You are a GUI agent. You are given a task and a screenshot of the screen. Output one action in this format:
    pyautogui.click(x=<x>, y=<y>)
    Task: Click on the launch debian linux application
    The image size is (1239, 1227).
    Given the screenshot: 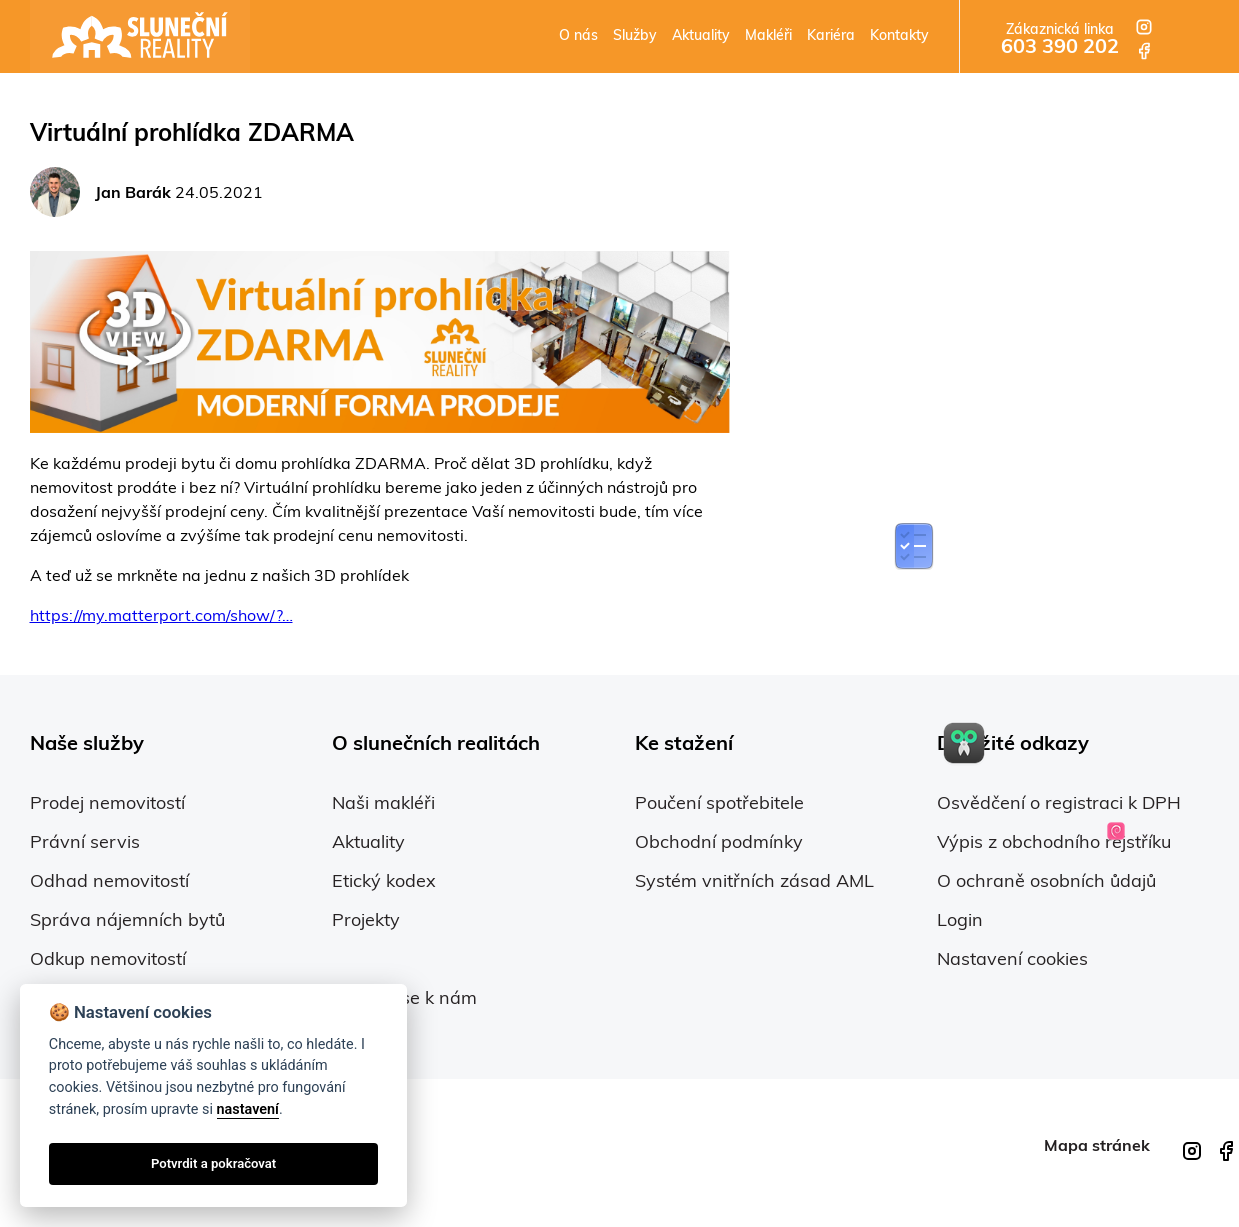 What is the action you would take?
    pyautogui.click(x=1116, y=831)
    